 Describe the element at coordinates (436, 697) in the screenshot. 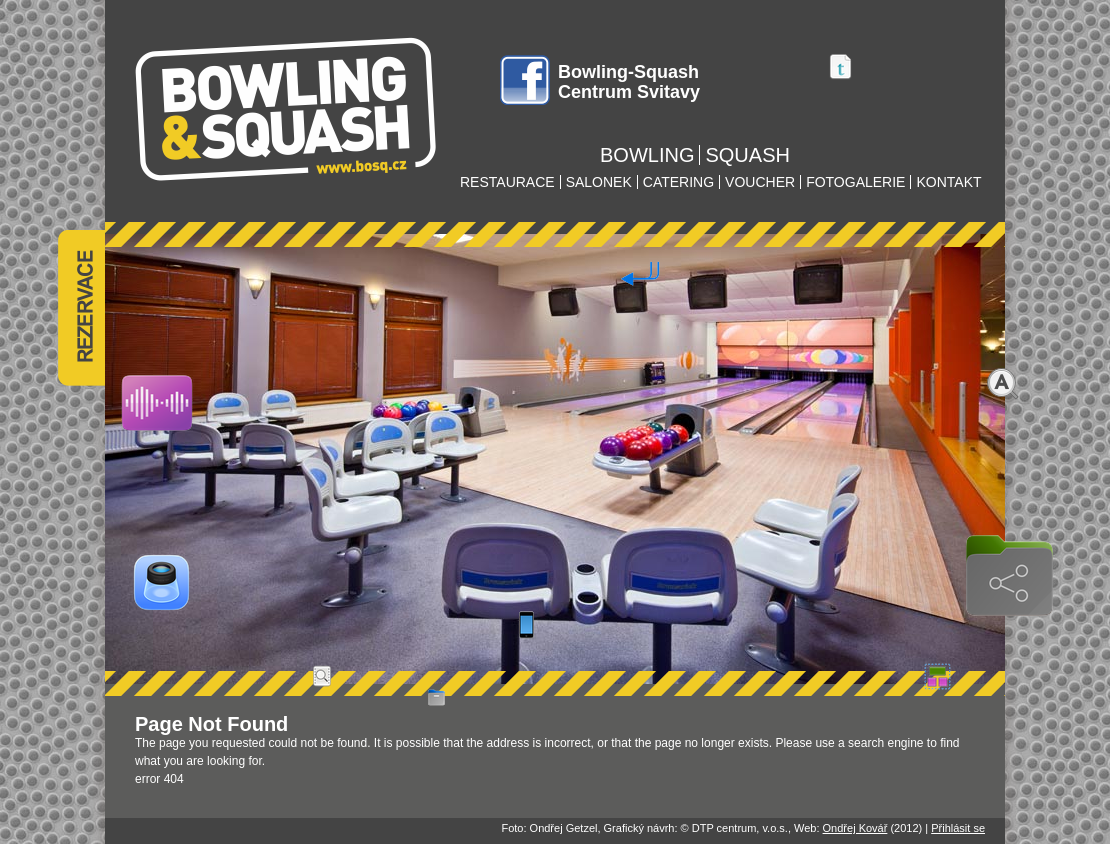

I see `open the nautilus file manager` at that location.